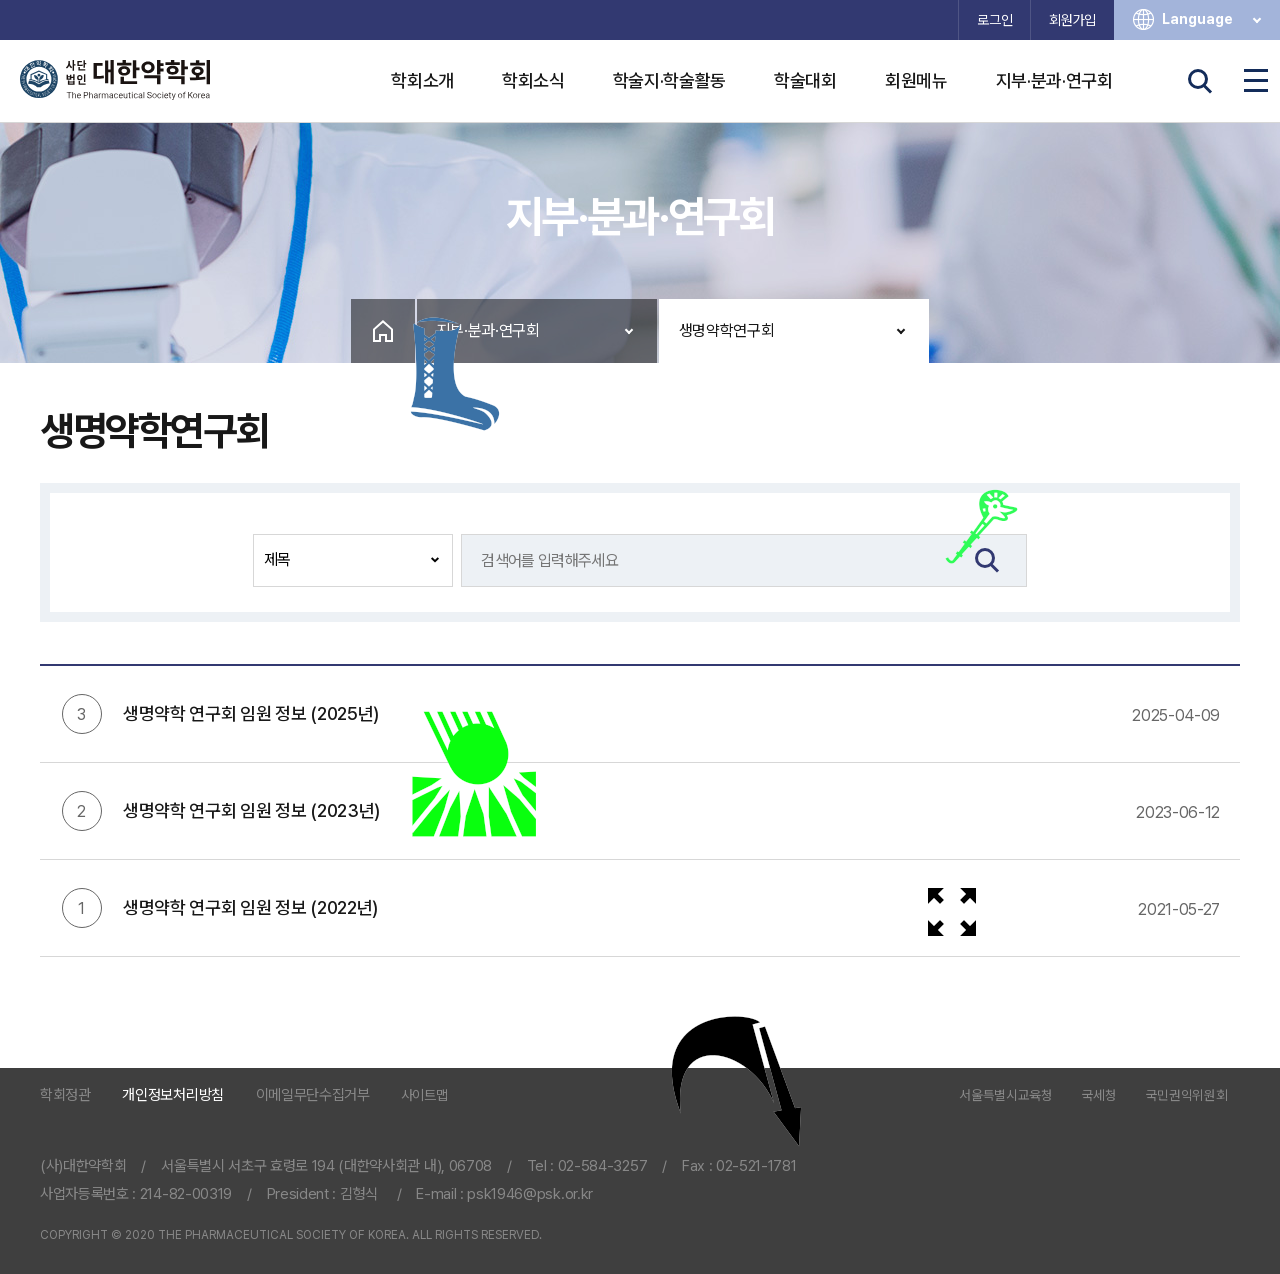 The height and width of the screenshot is (1274, 1280). I want to click on indicates a meteor impact event in gameplay, so click(474, 774).